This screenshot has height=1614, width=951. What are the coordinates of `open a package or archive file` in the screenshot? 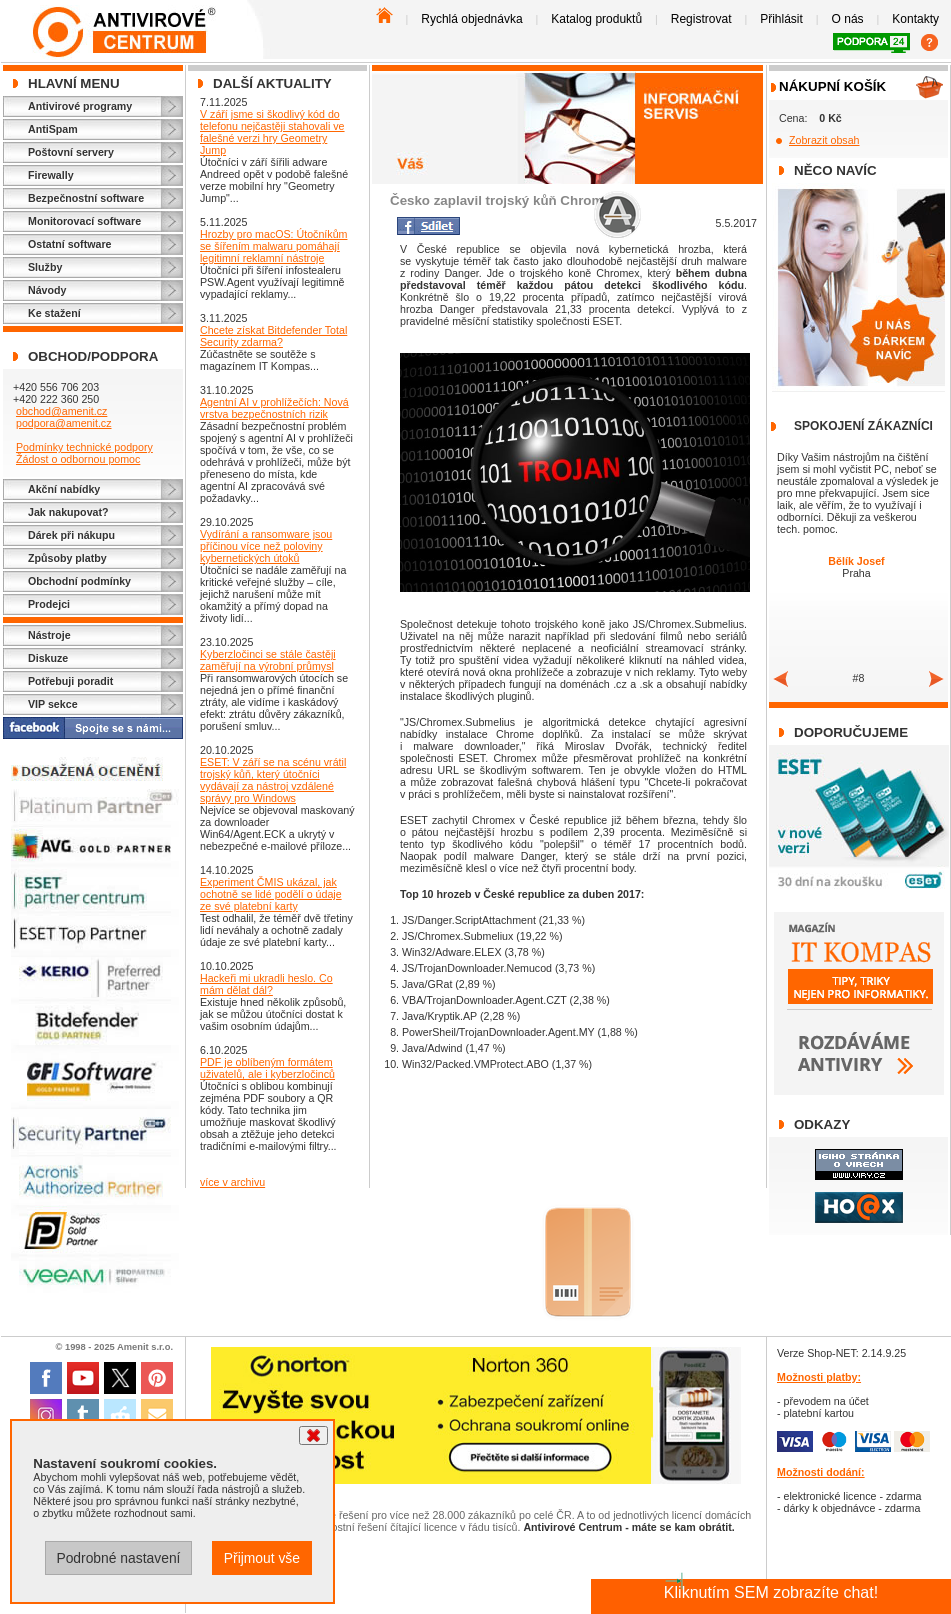 It's located at (588, 1262).